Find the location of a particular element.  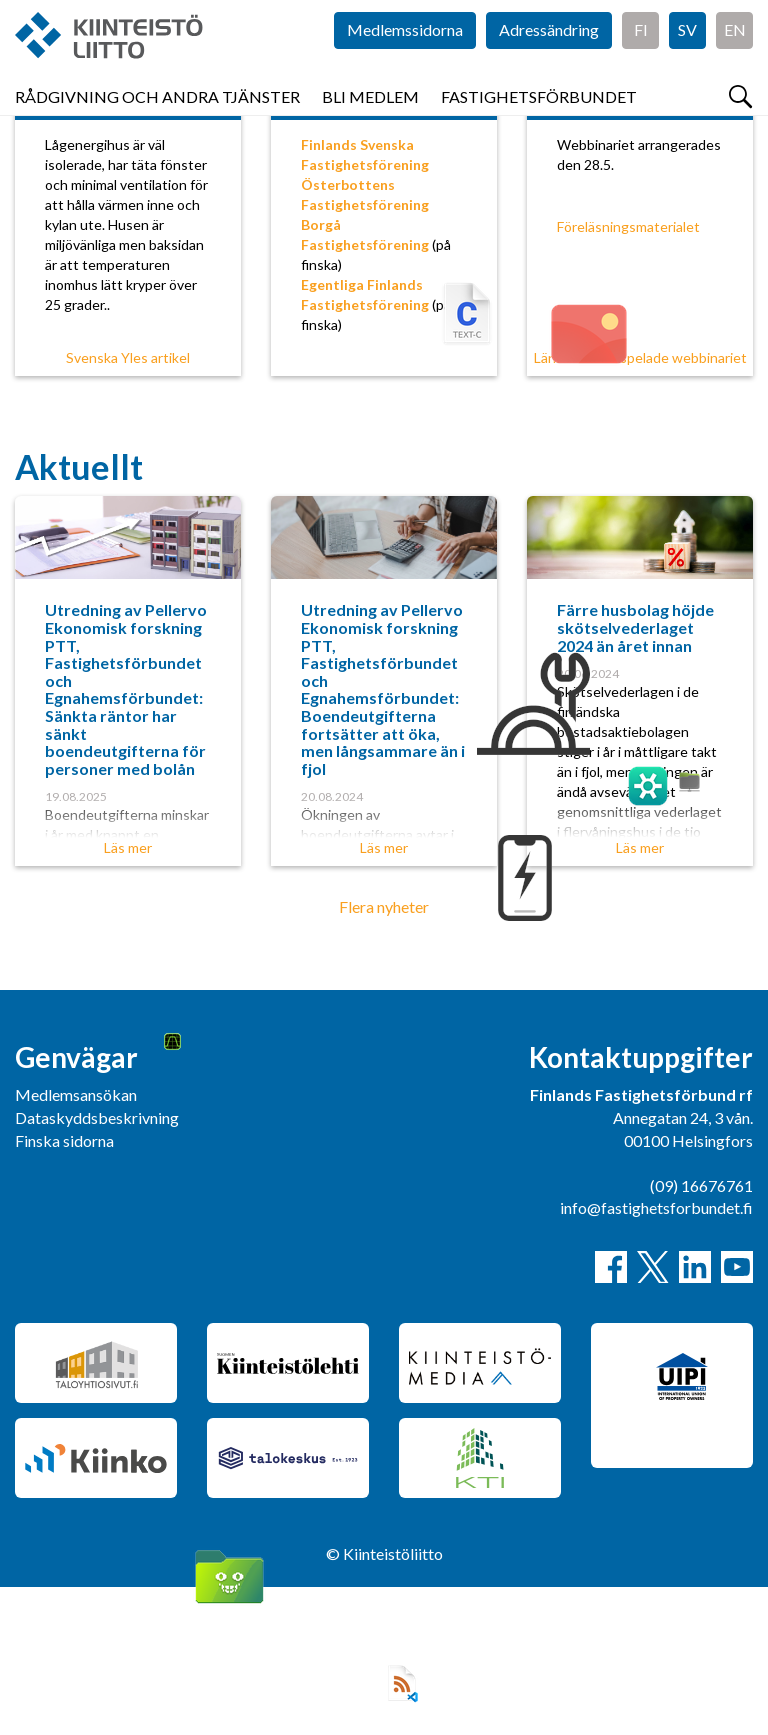

open GameJolt games folder is located at coordinates (229, 1578).